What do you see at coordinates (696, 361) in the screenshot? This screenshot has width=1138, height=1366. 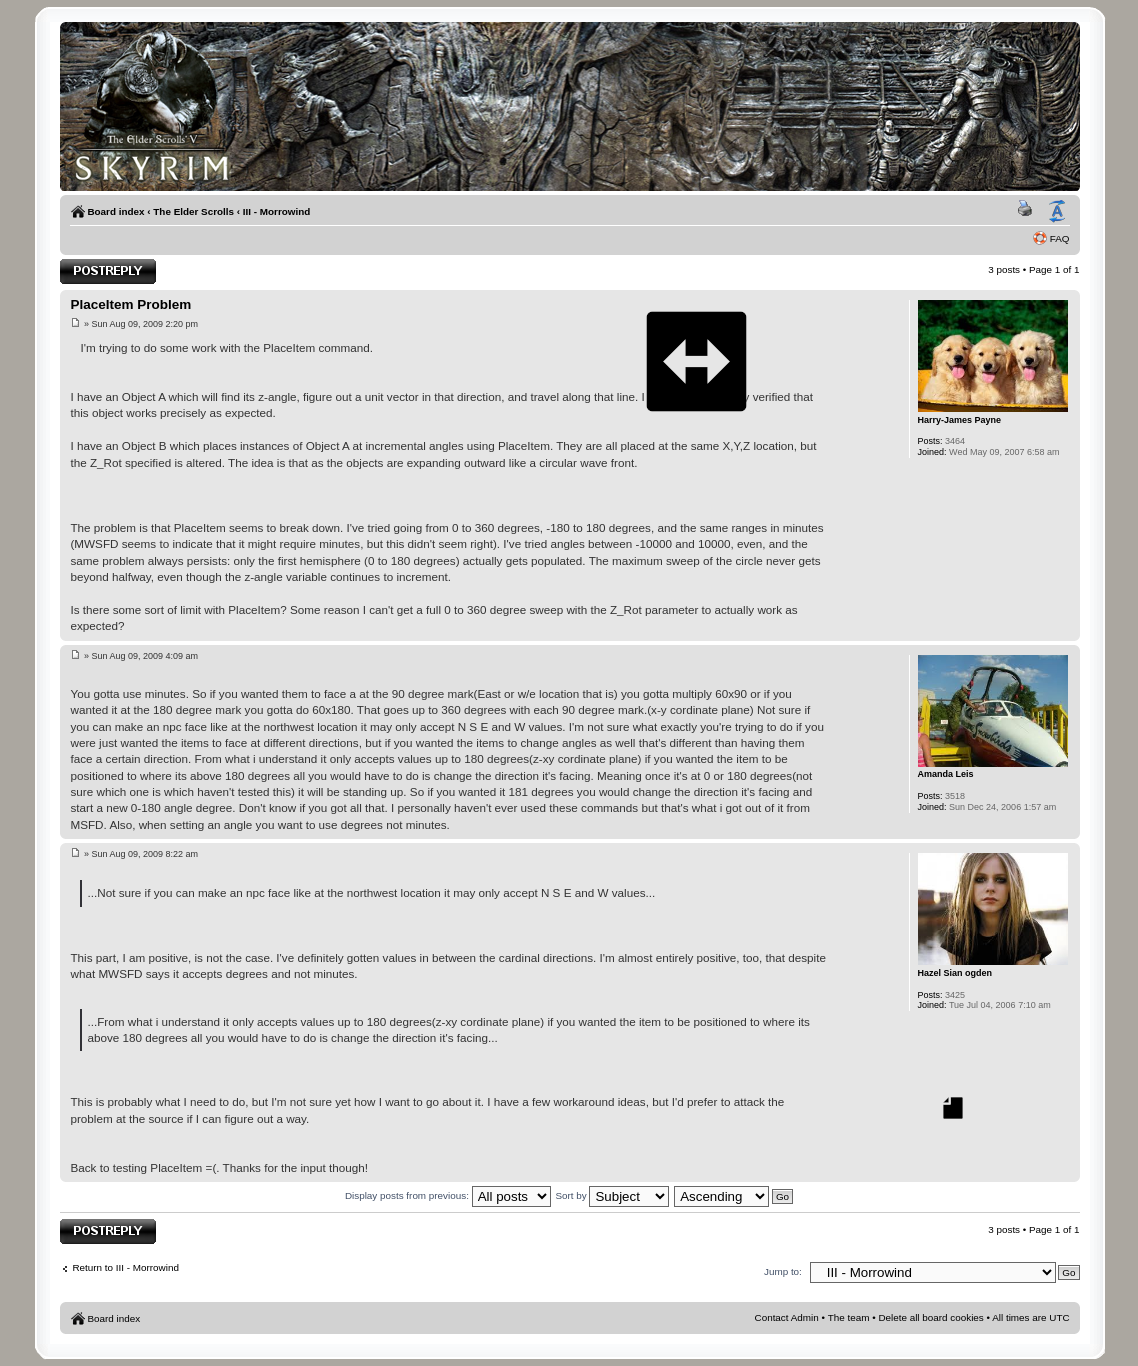 I see `flip image horizontally` at bounding box center [696, 361].